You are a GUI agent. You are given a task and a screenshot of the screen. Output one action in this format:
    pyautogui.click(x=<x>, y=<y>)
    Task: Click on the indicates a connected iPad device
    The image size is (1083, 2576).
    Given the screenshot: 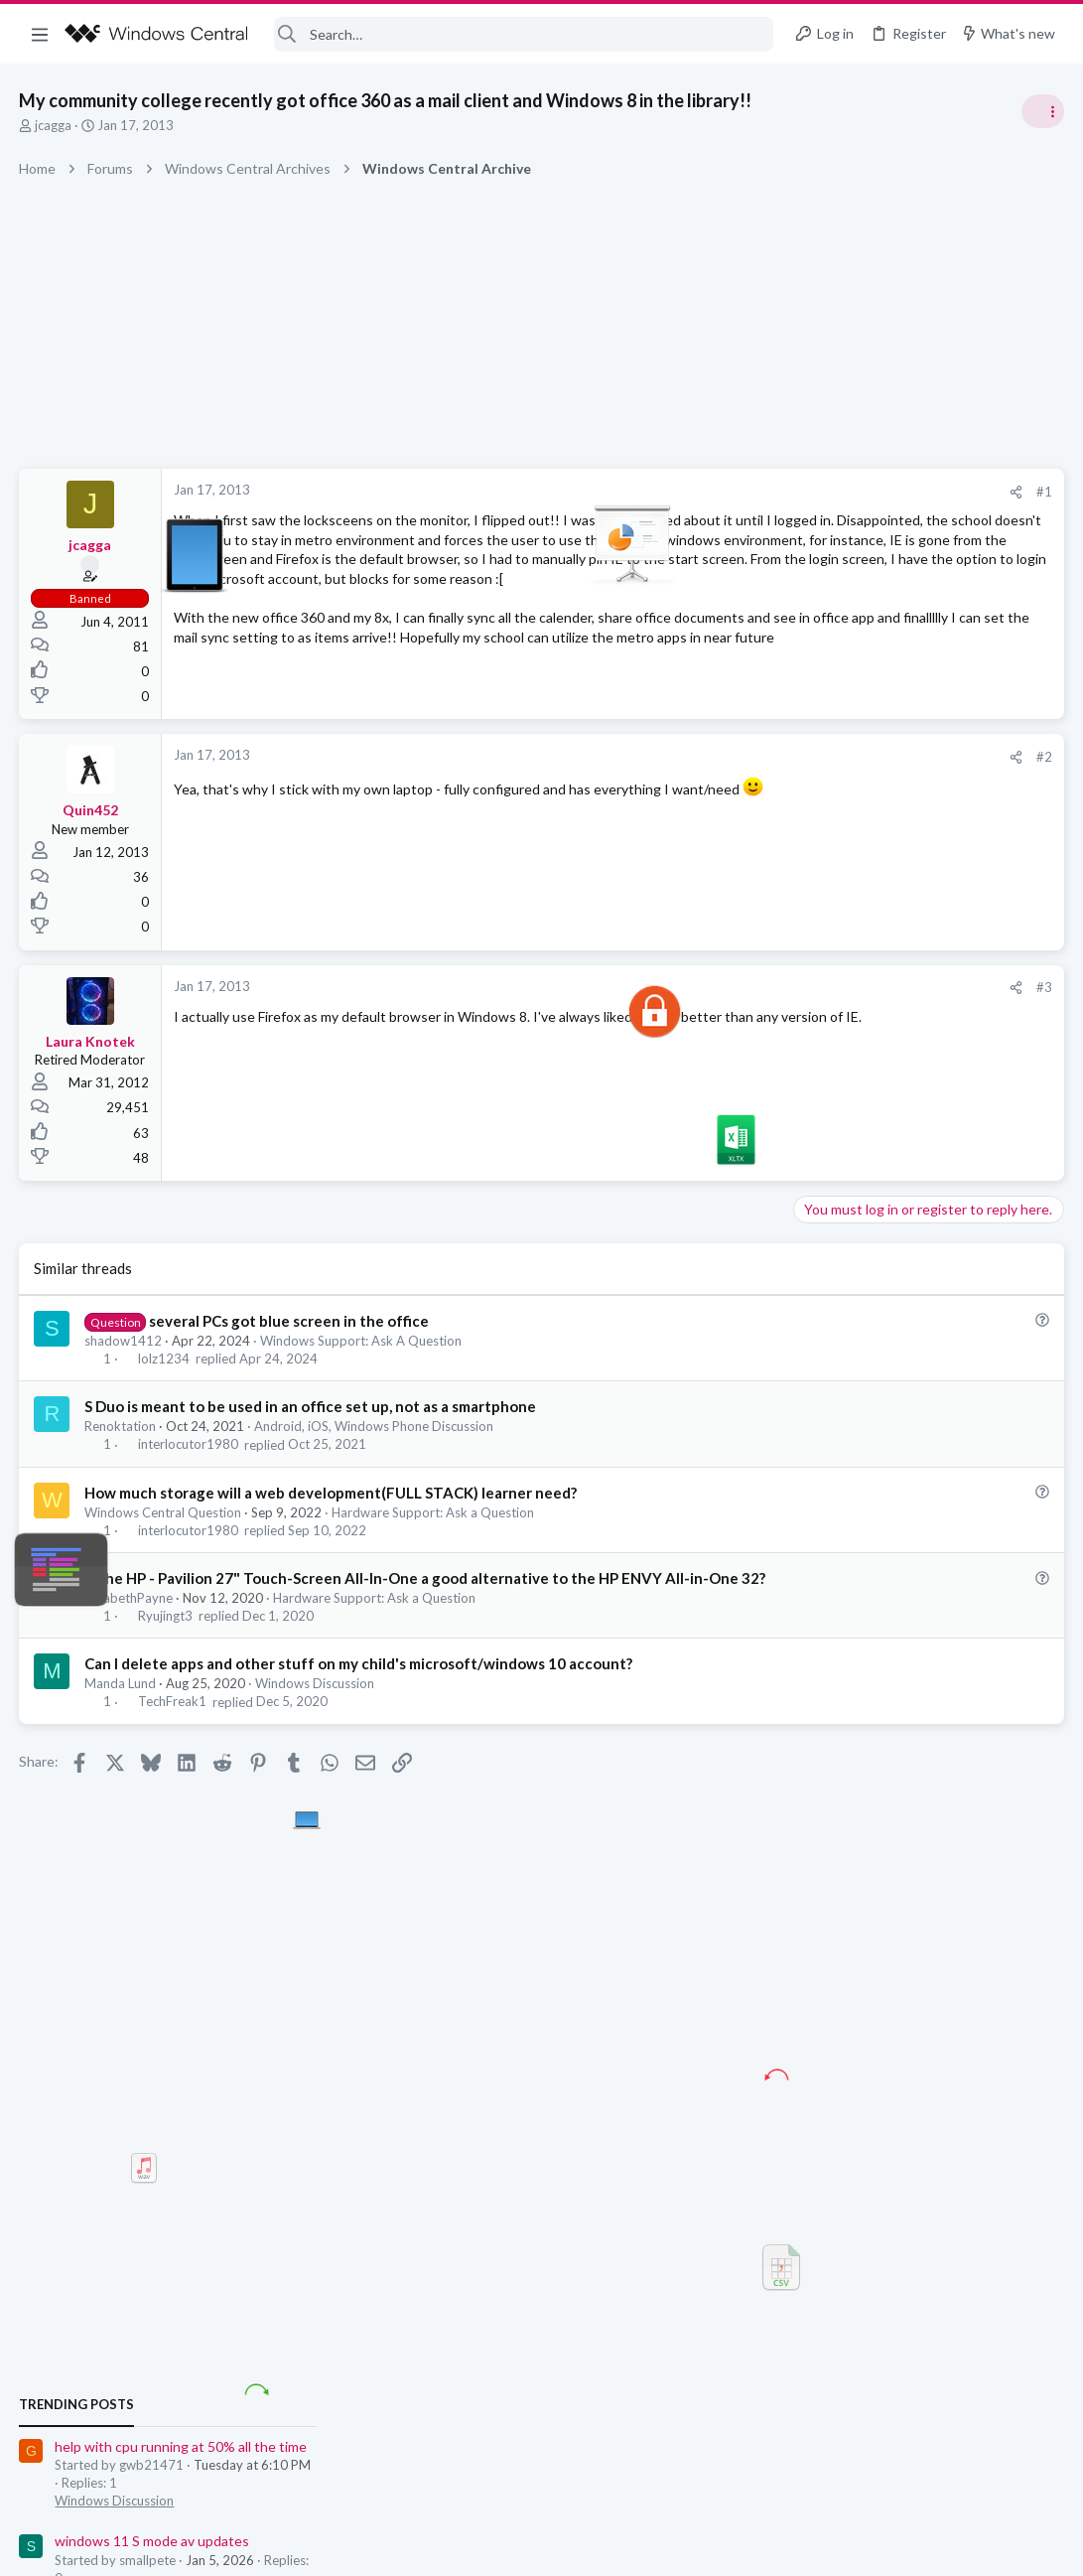 What is the action you would take?
    pyautogui.click(x=195, y=555)
    